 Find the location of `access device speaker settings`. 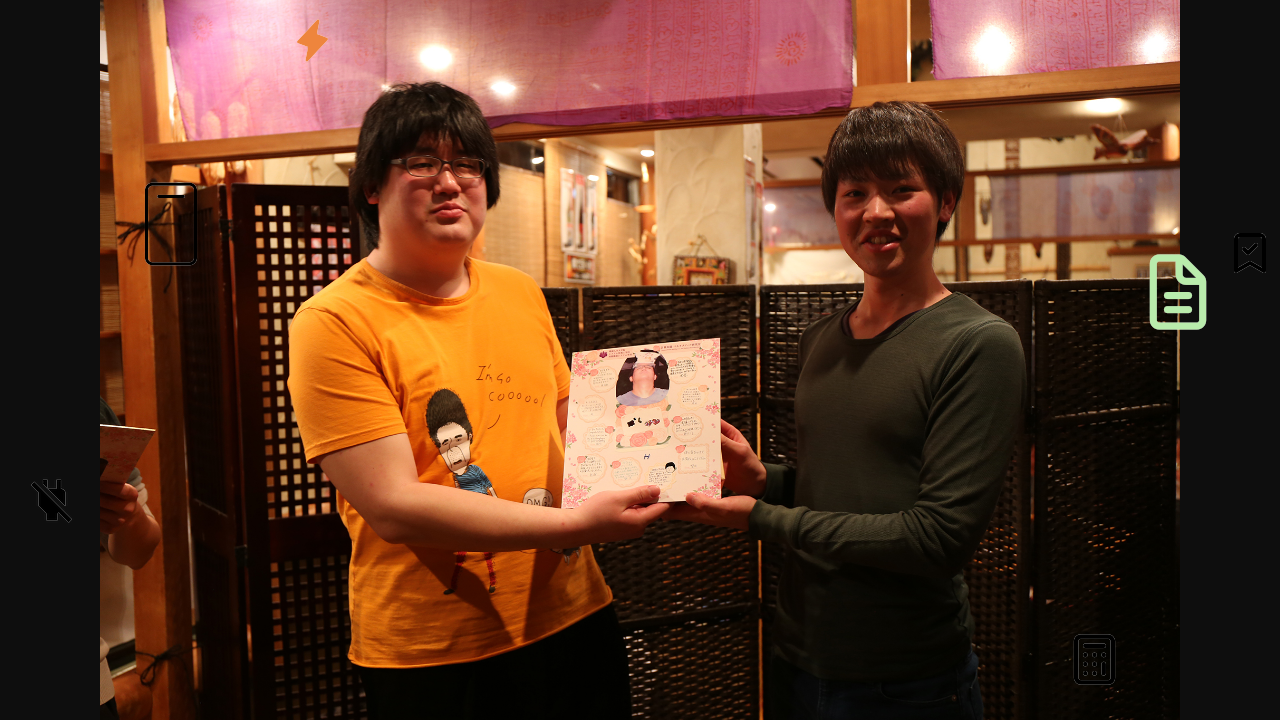

access device speaker settings is located at coordinates (171, 224).